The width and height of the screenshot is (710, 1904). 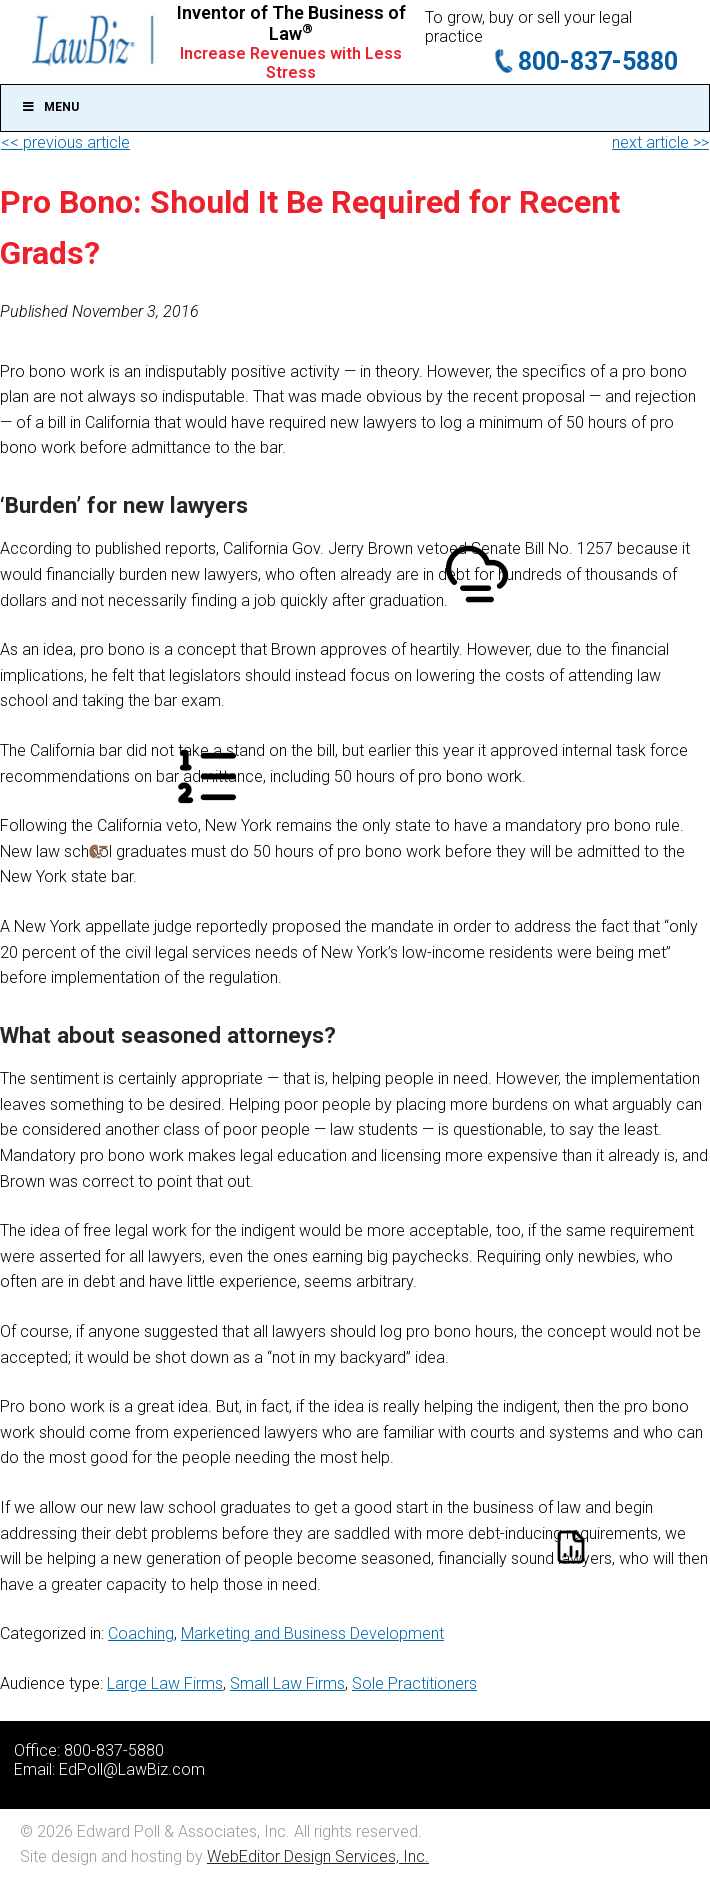 I want to click on indicates foggy weather conditions, so click(x=477, y=574).